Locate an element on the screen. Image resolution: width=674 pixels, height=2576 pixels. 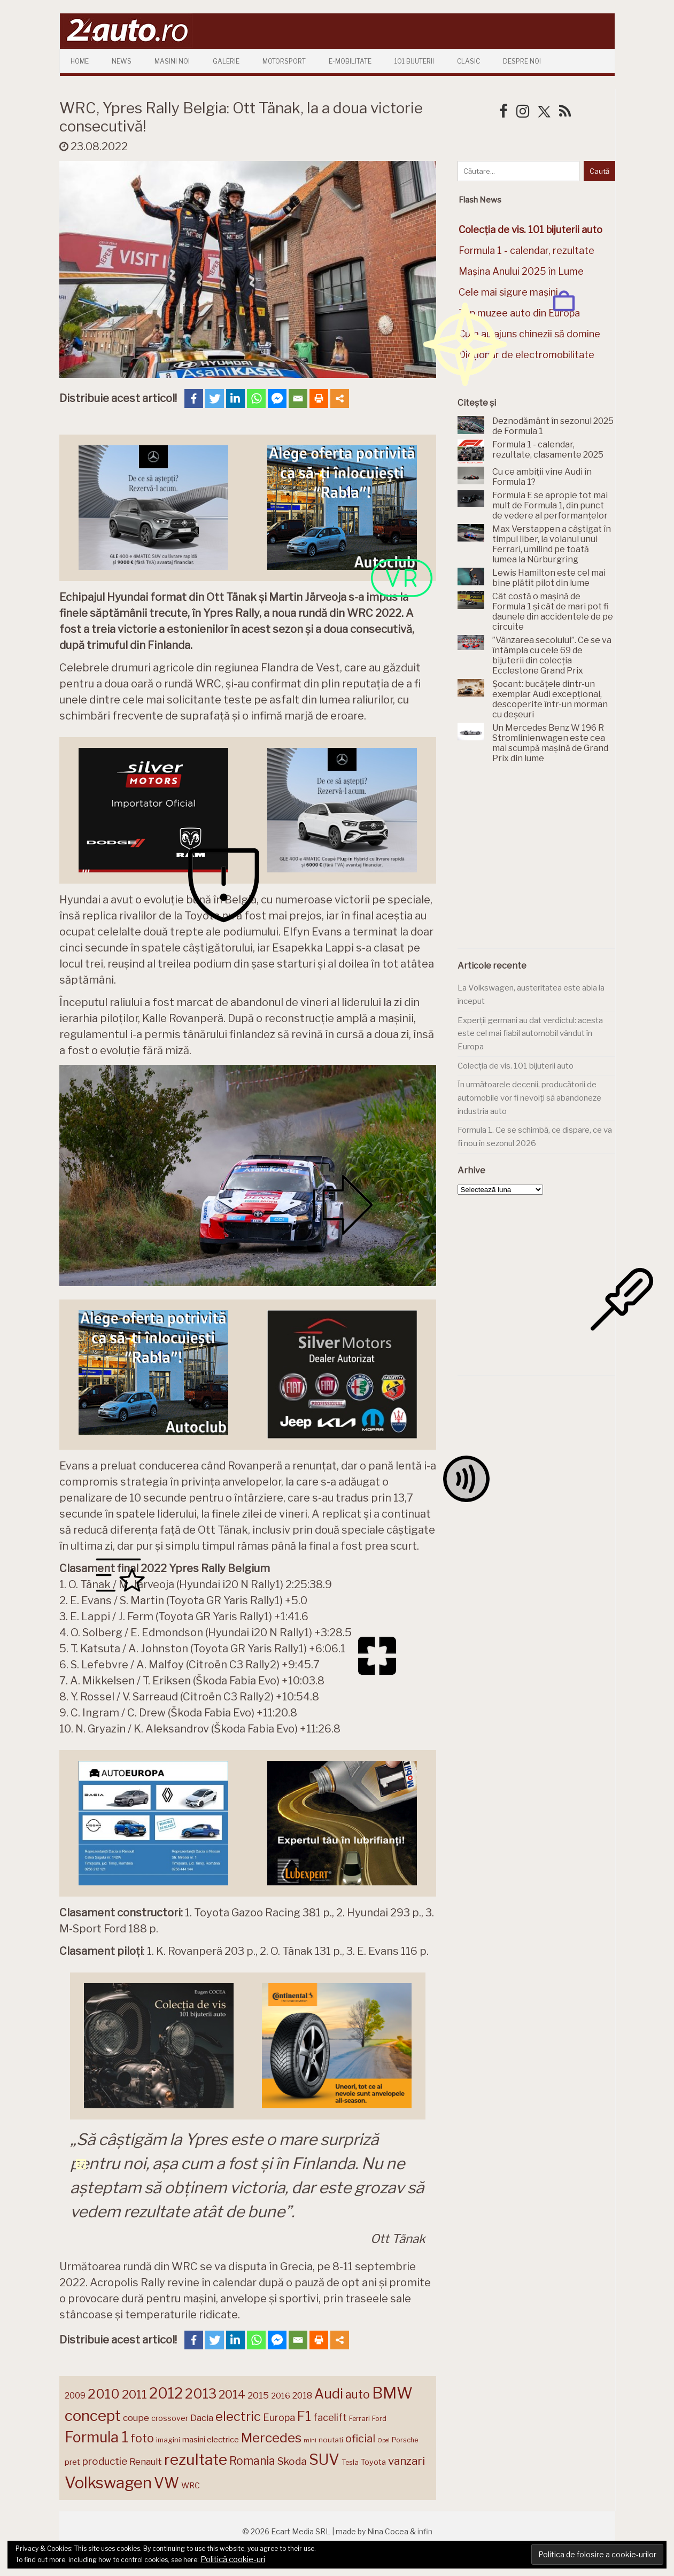
access pages or documents is located at coordinates (377, 1656).